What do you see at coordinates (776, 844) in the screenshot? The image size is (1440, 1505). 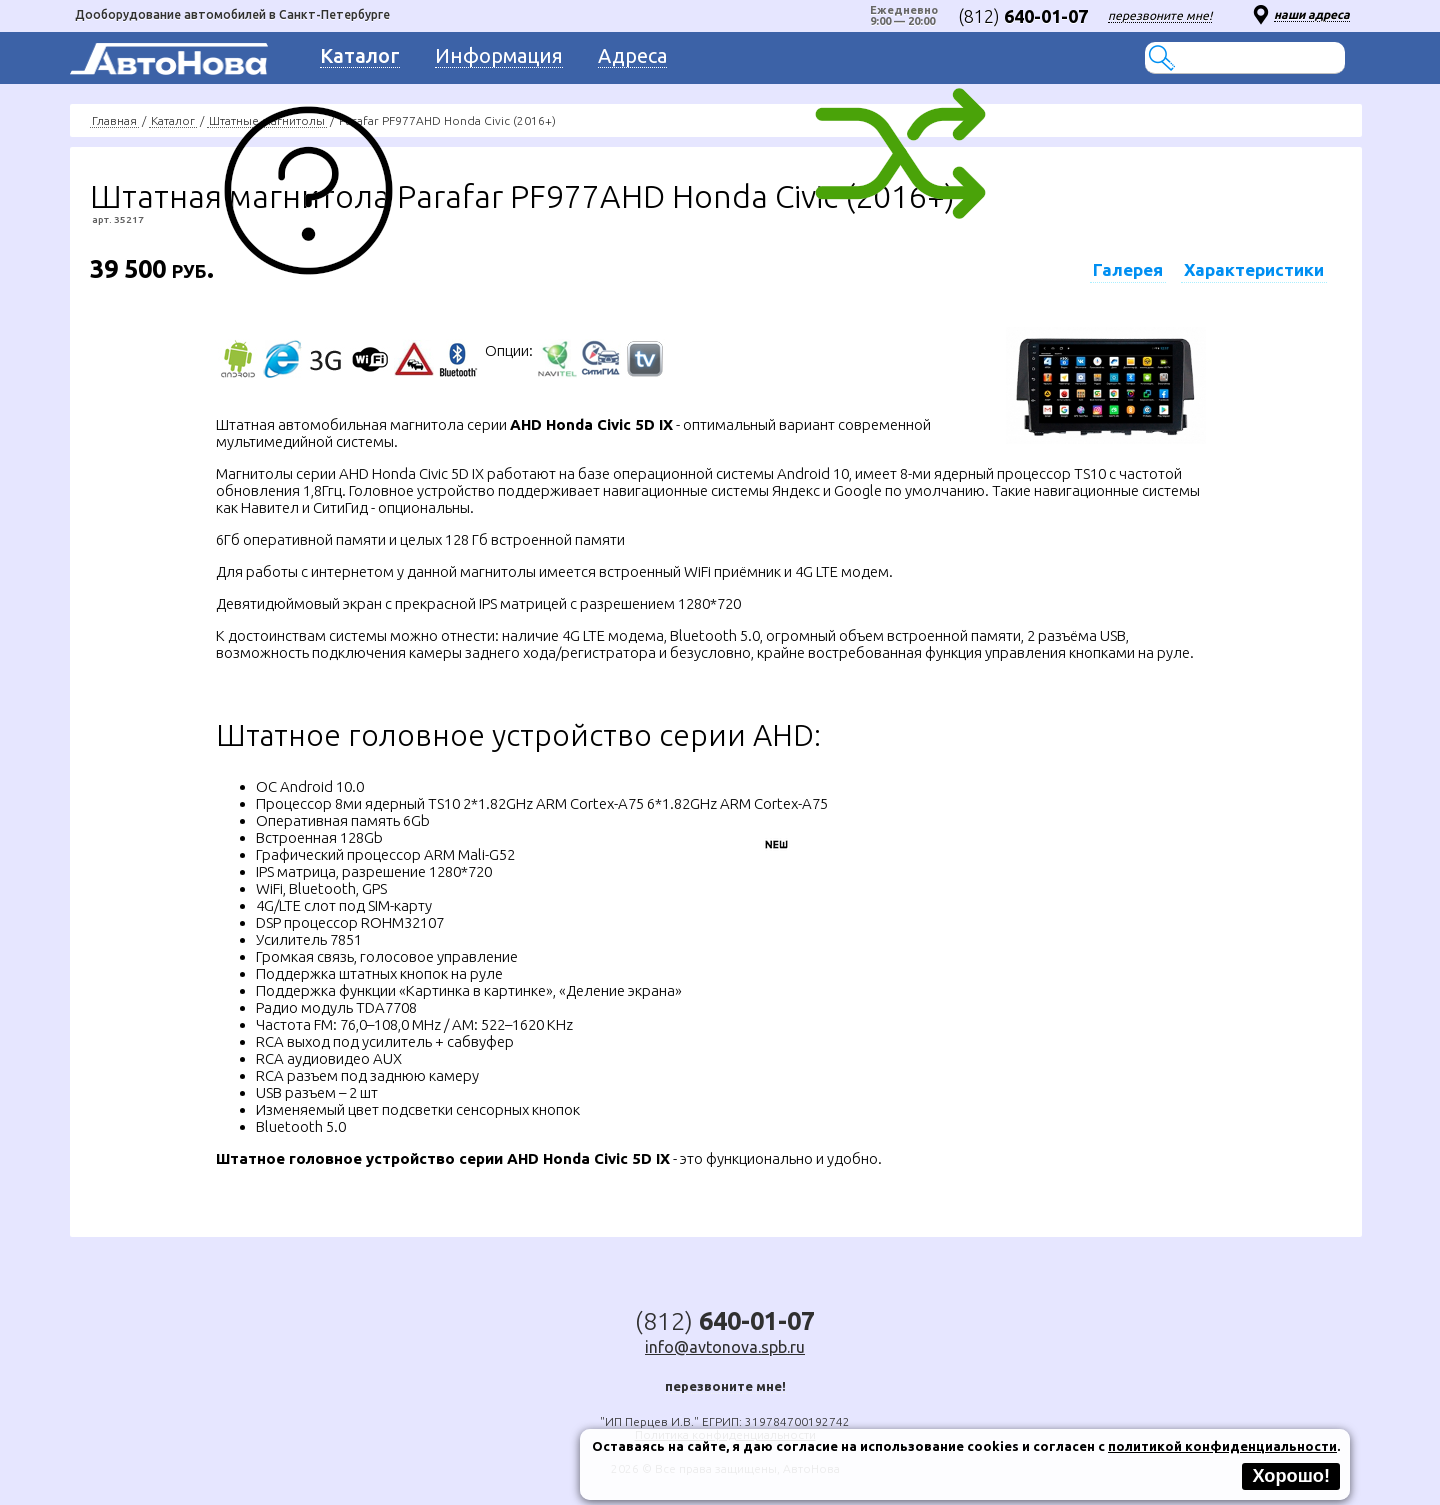 I see `indicates new content or recently added items` at bounding box center [776, 844].